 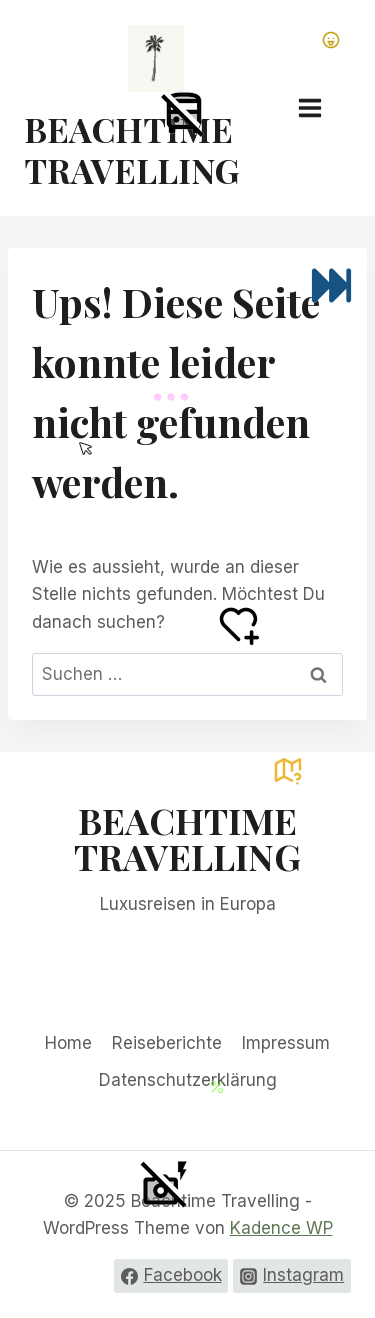 What do you see at coordinates (165, 1183) in the screenshot?
I see `disable camera flash` at bounding box center [165, 1183].